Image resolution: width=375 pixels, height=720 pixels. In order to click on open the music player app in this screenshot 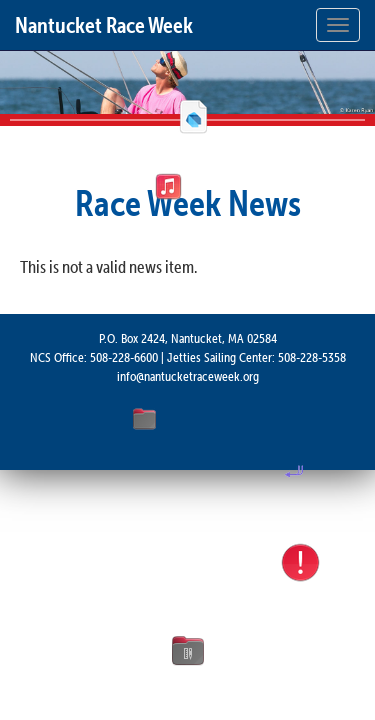, I will do `click(168, 186)`.